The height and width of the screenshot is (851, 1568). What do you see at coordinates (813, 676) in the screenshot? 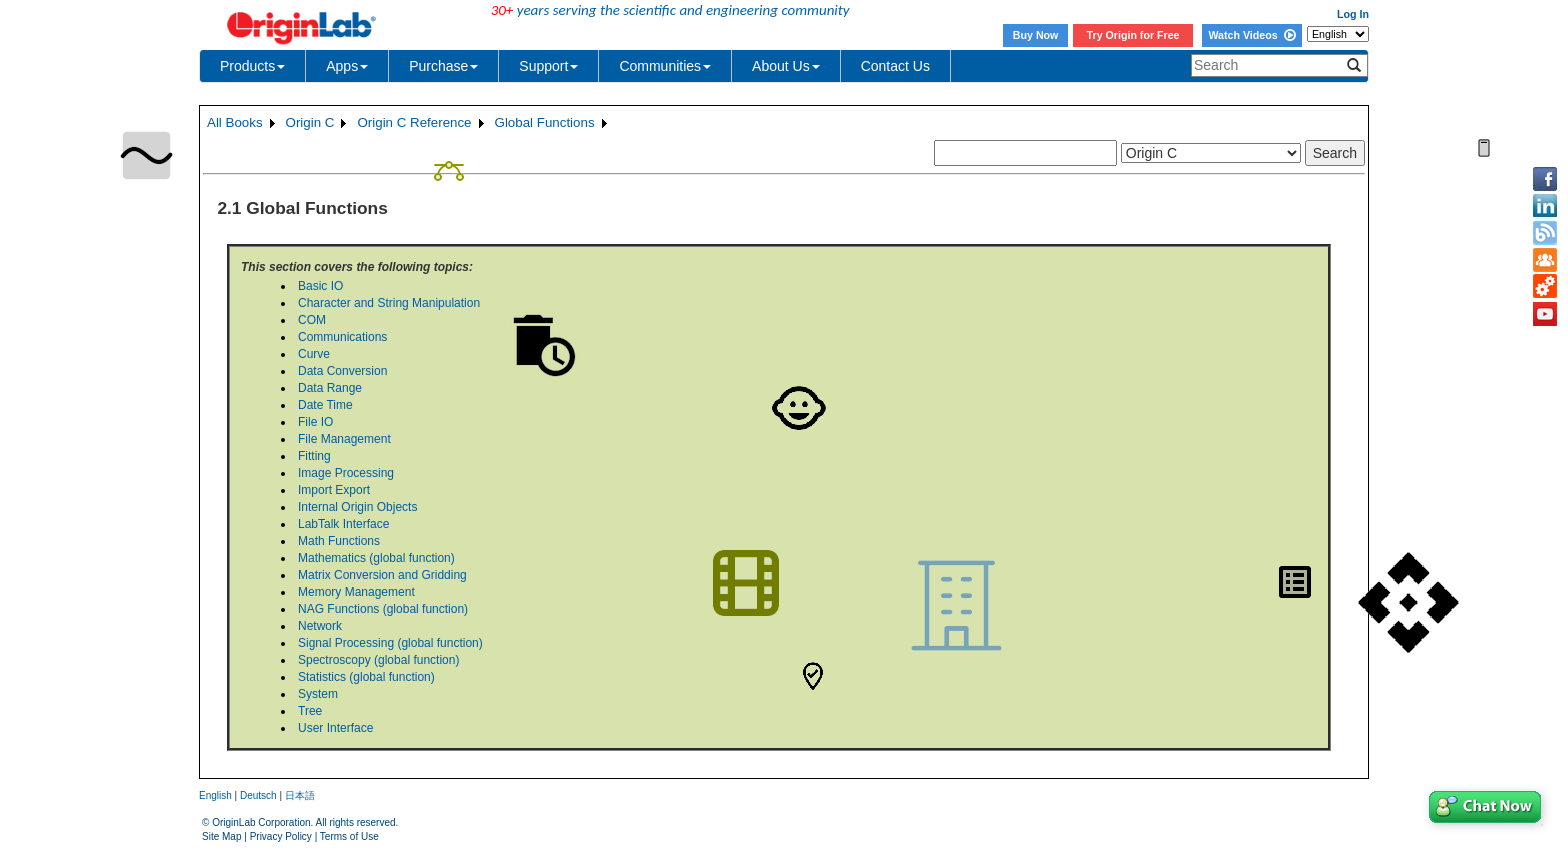
I see `confirm or select a location` at bounding box center [813, 676].